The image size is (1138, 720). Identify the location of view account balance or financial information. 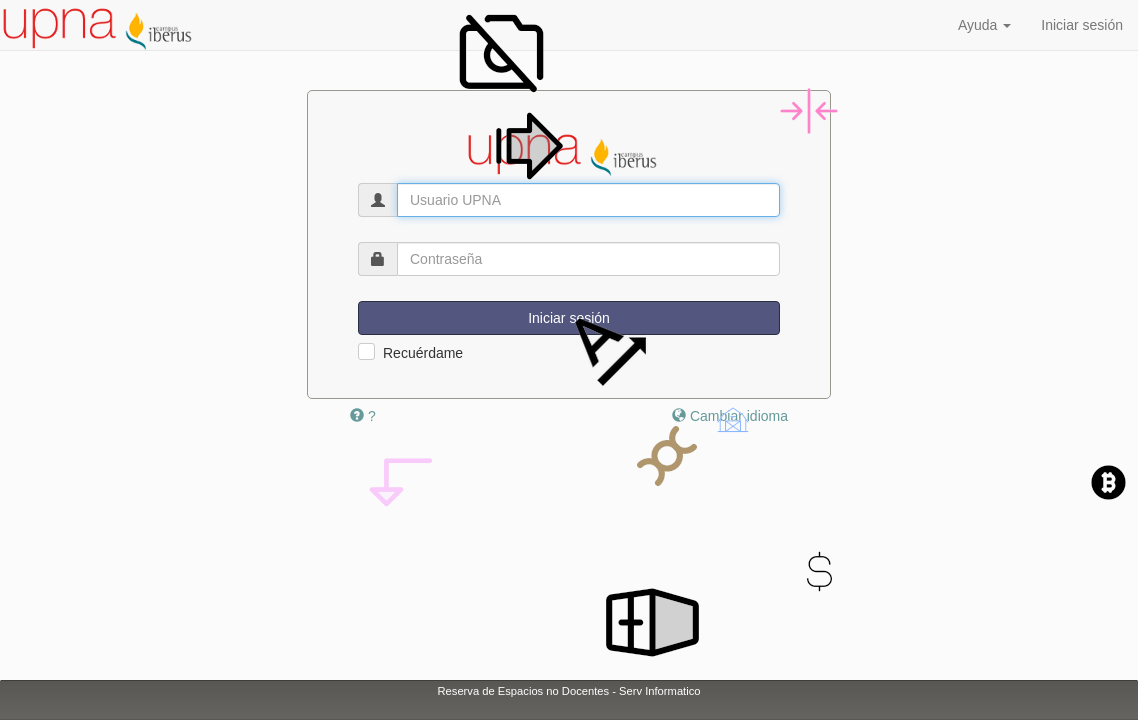
(819, 571).